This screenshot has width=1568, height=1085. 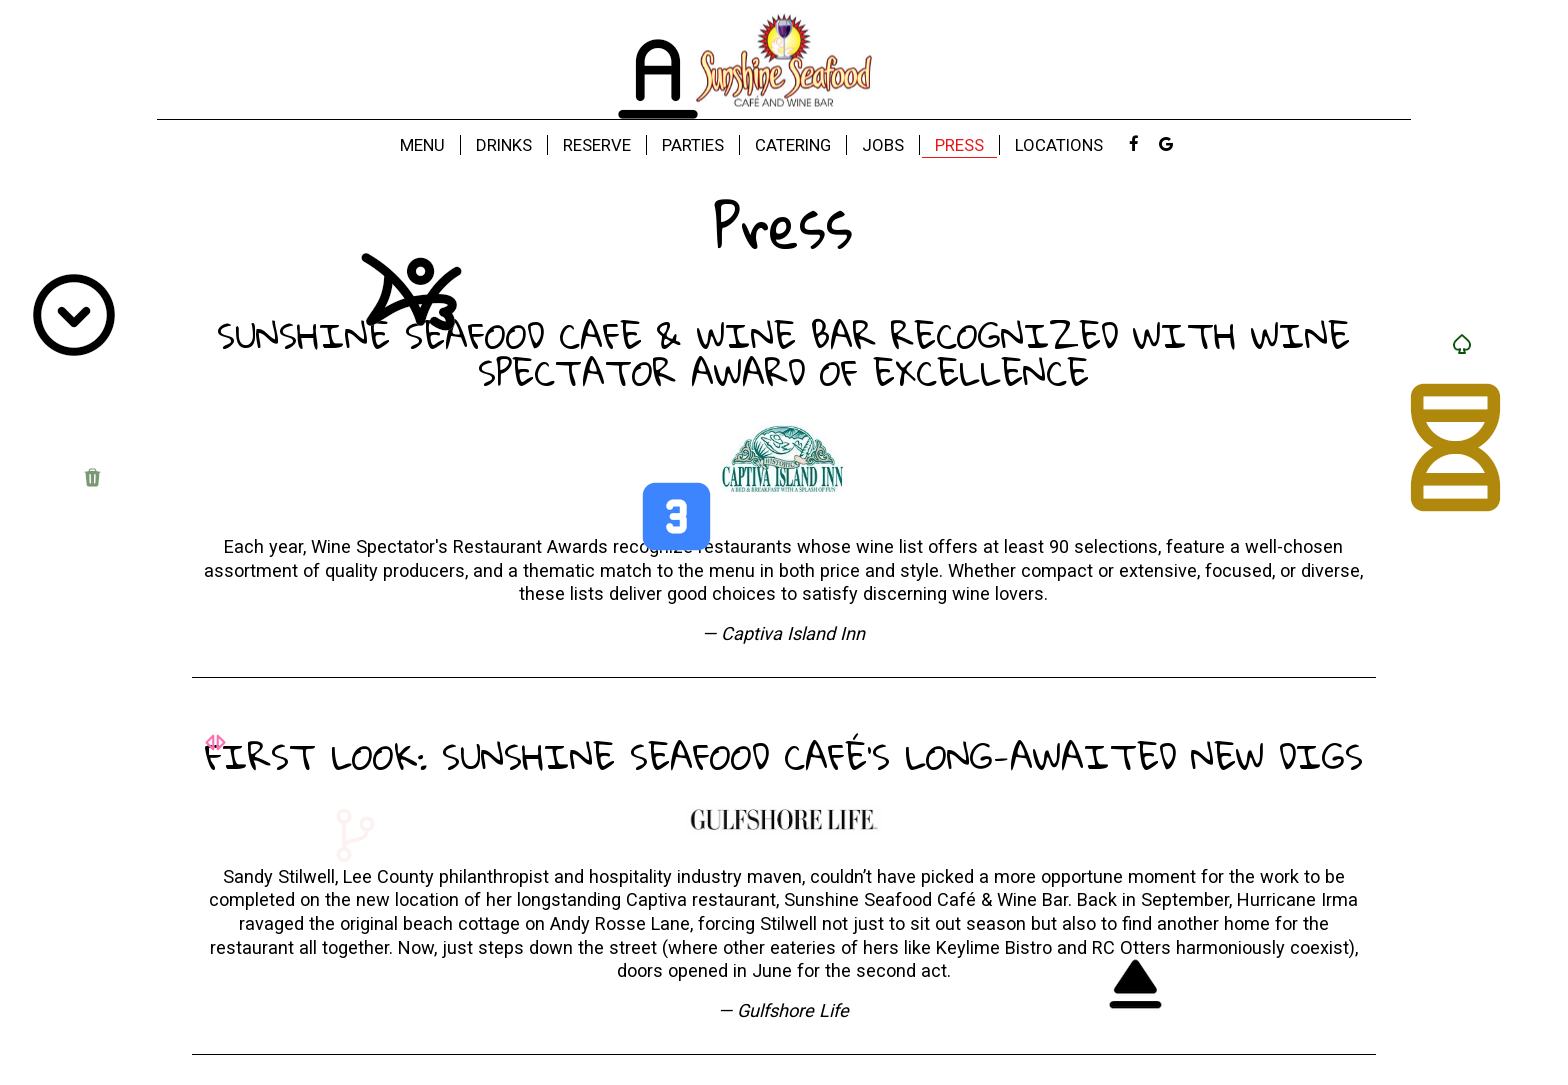 I want to click on link to Archive of Our Own (AO3) fanfiction platform, so click(x=411, y=289).